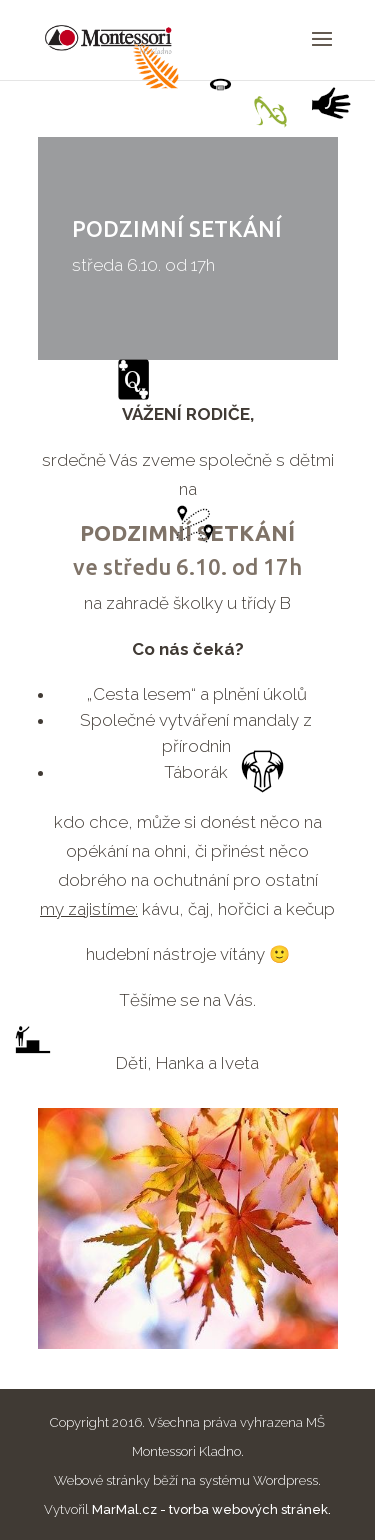 This screenshot has height=1540, width=375. Describe the element at coordinates (220, 84) in the screenshot. I see `equip or manage belt accessory` at that location.